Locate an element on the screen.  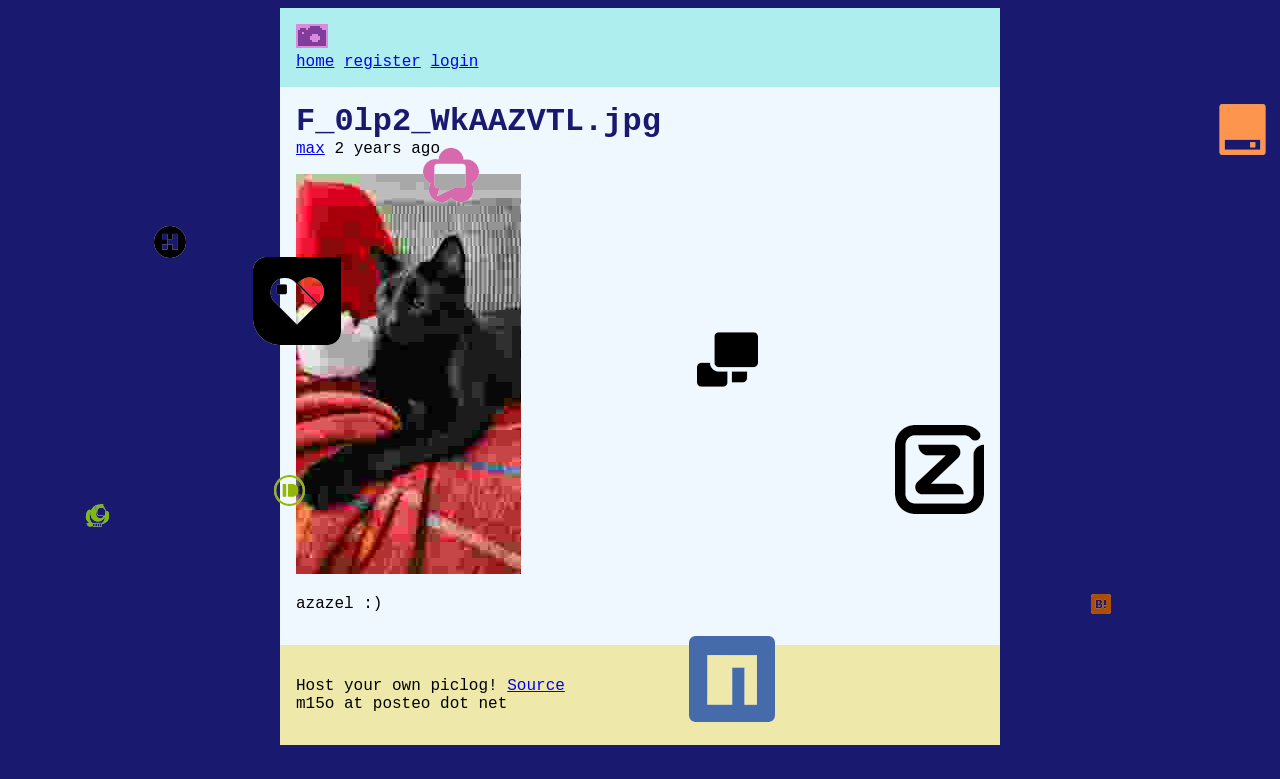
themeisle brand logo is located at coordinates (97, 515).